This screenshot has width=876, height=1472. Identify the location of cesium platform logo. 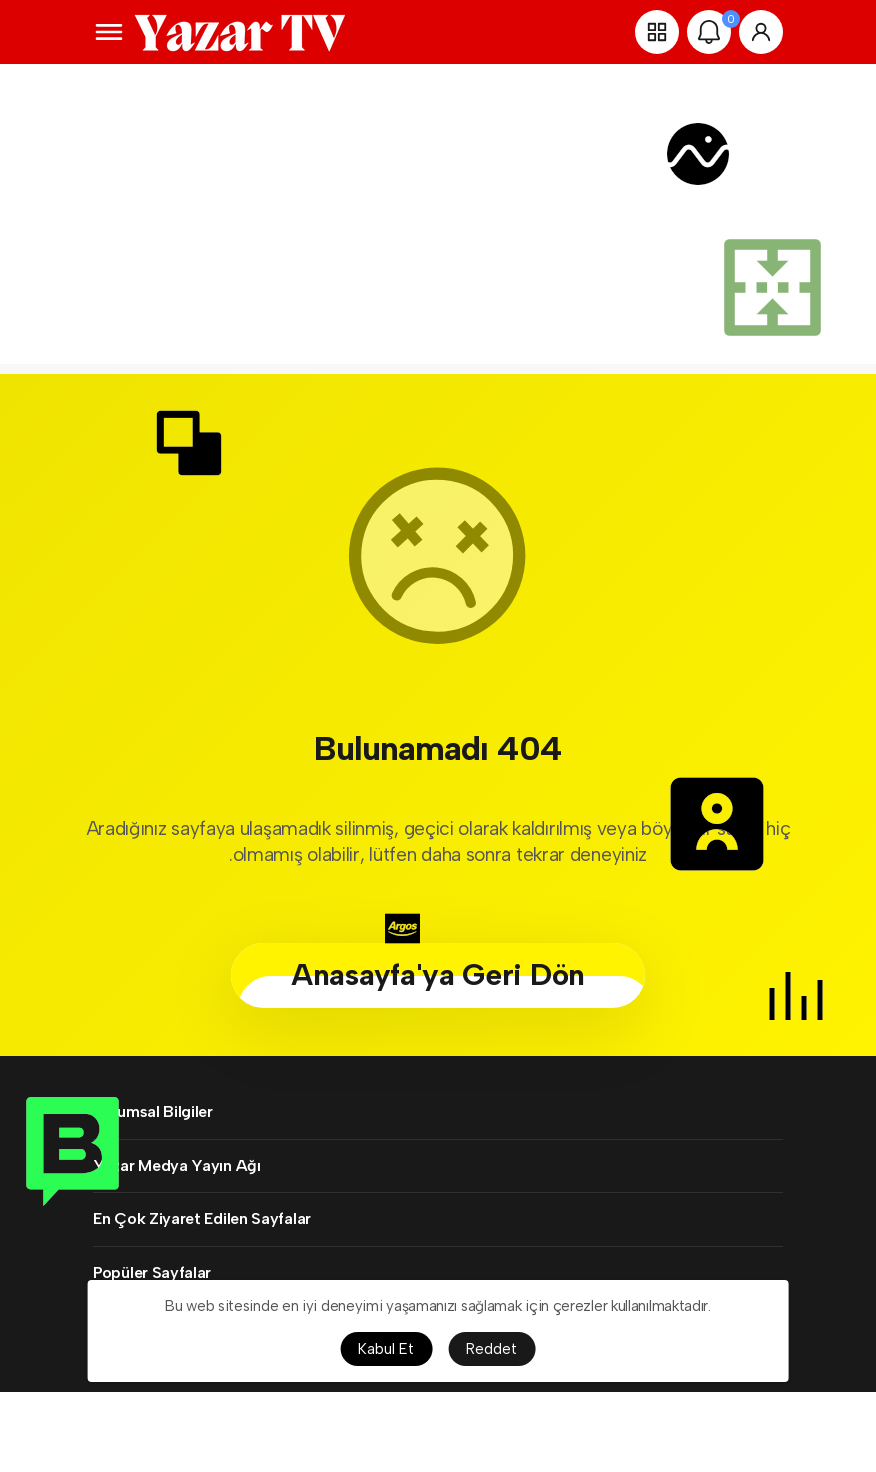
(698, 154).